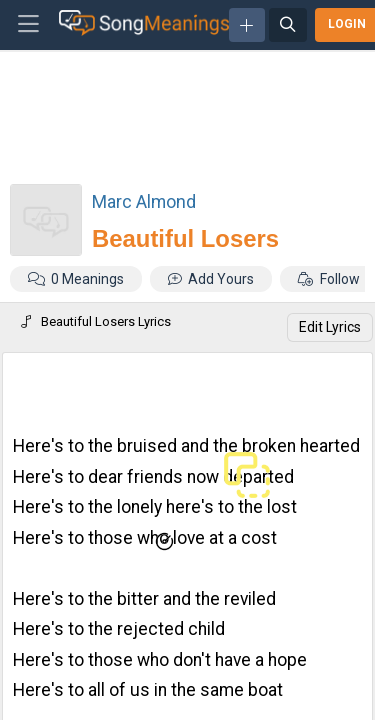 This screenshot has width=375, height=720. What do you see at coordinates (164, 541) in the screenshot?
I see `view performance or speed metrics` at bounding box center [164, 541].